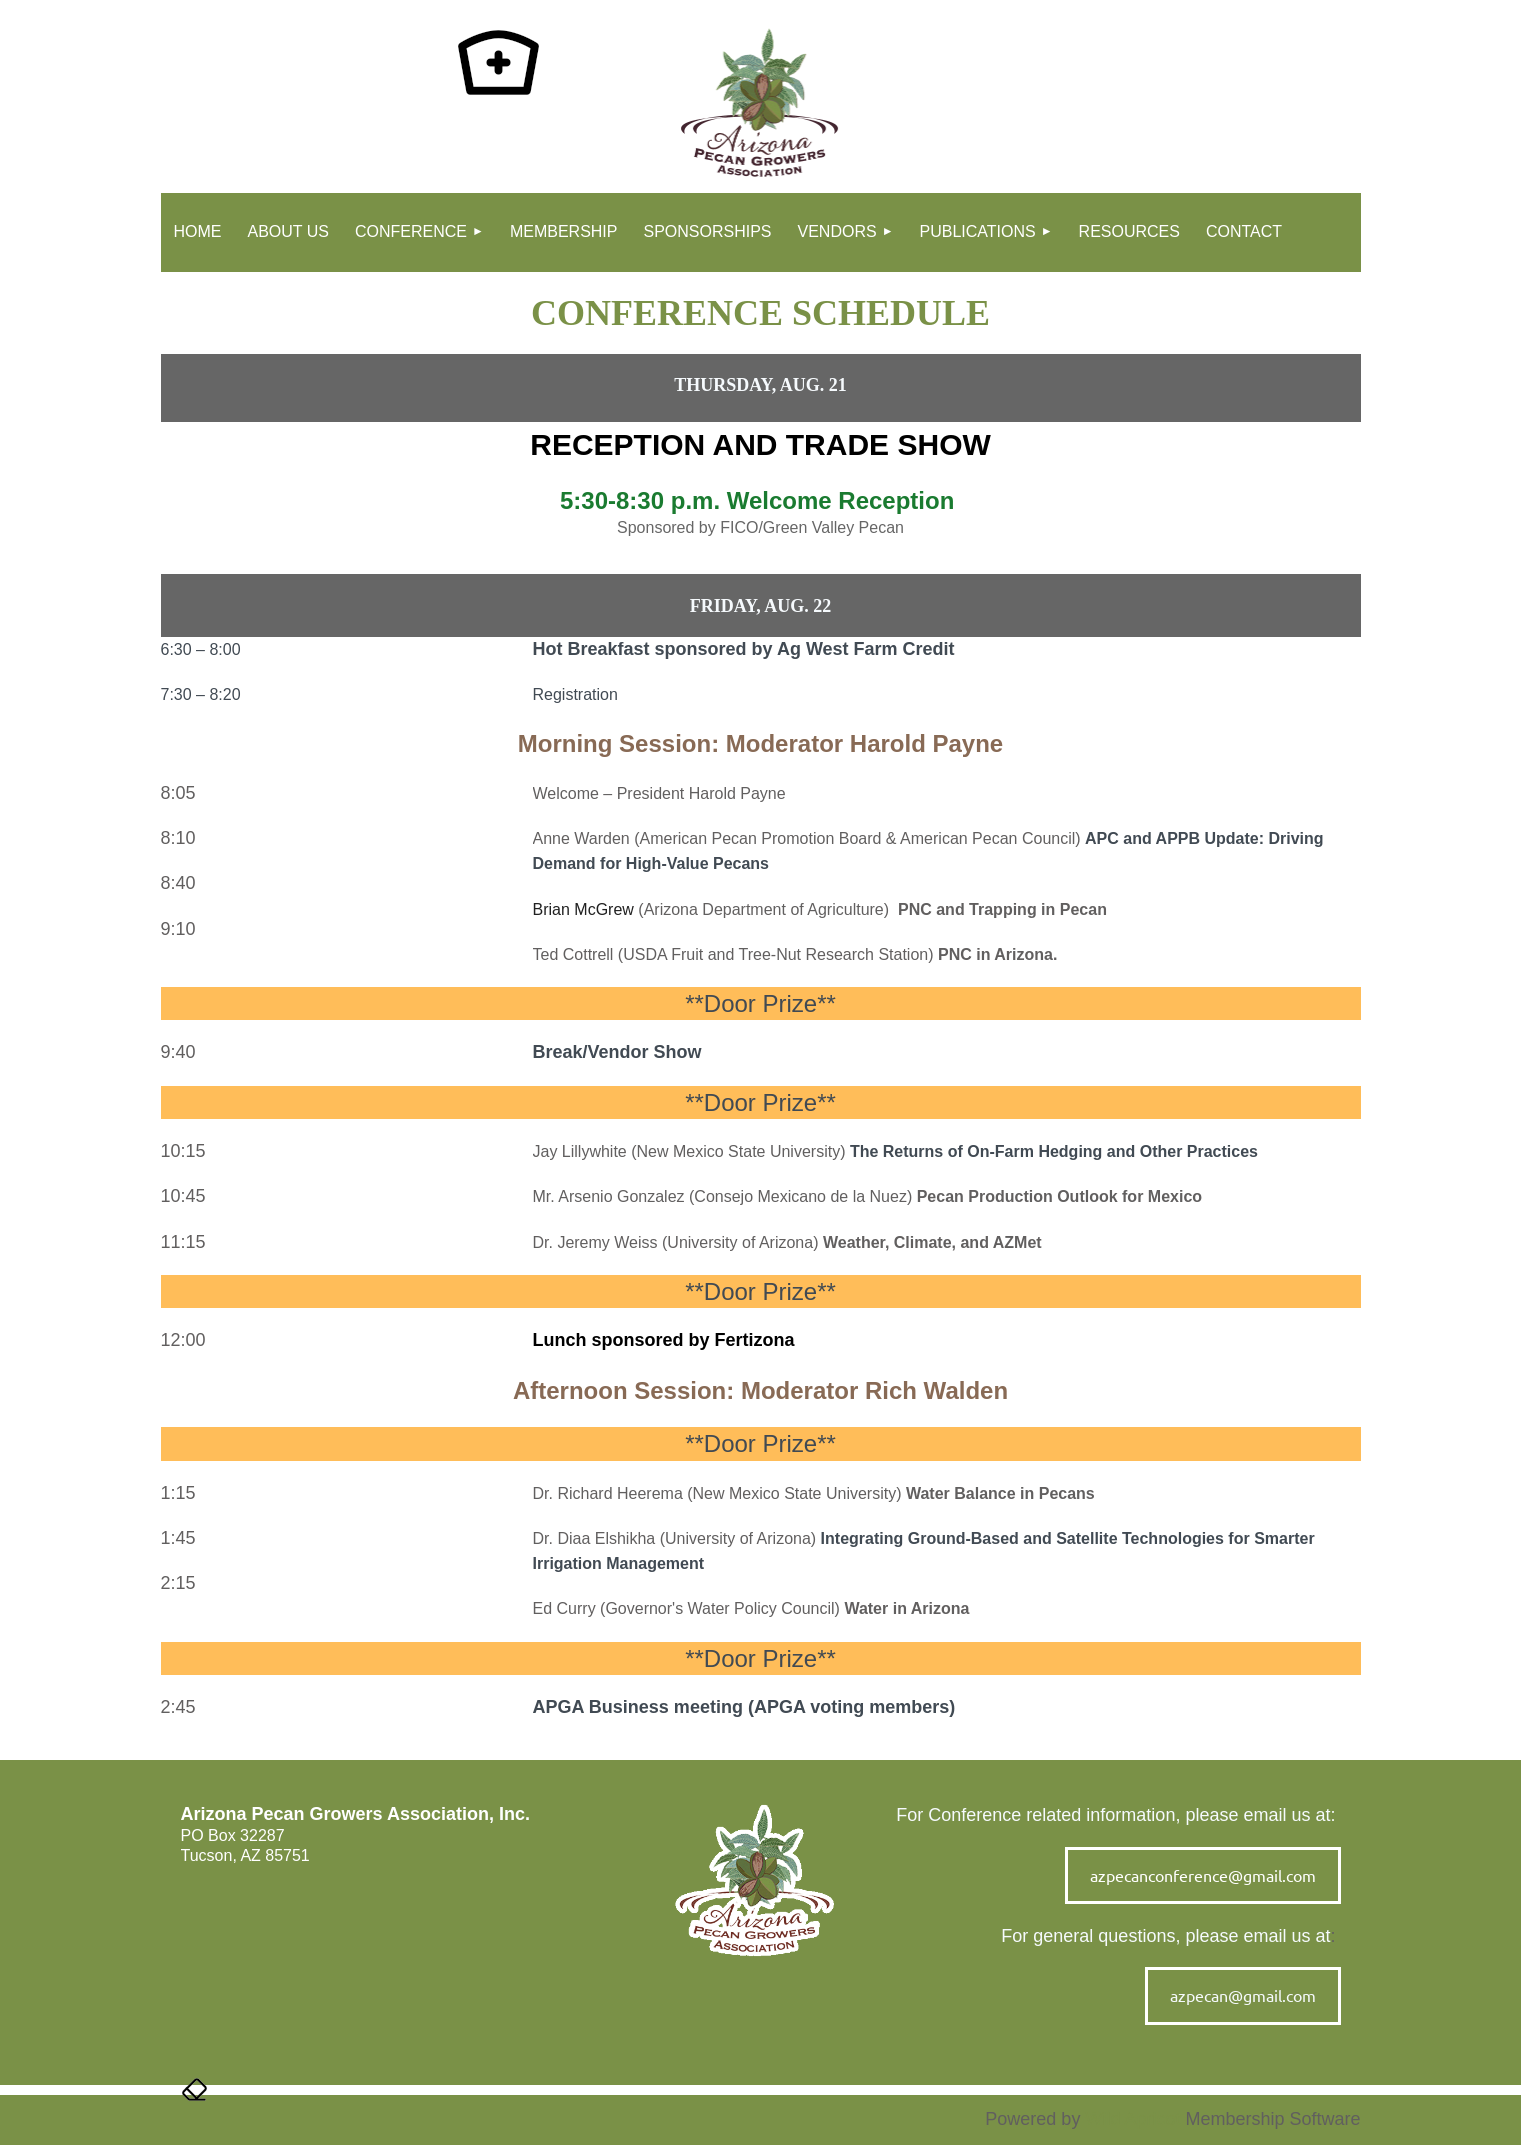 The width and height of the screenshot is (1521, 2145). What do you see at coordinates (498, 62) in the screenshot?
I see `access nursing or healthcare services` at bounding box center [498, 62].